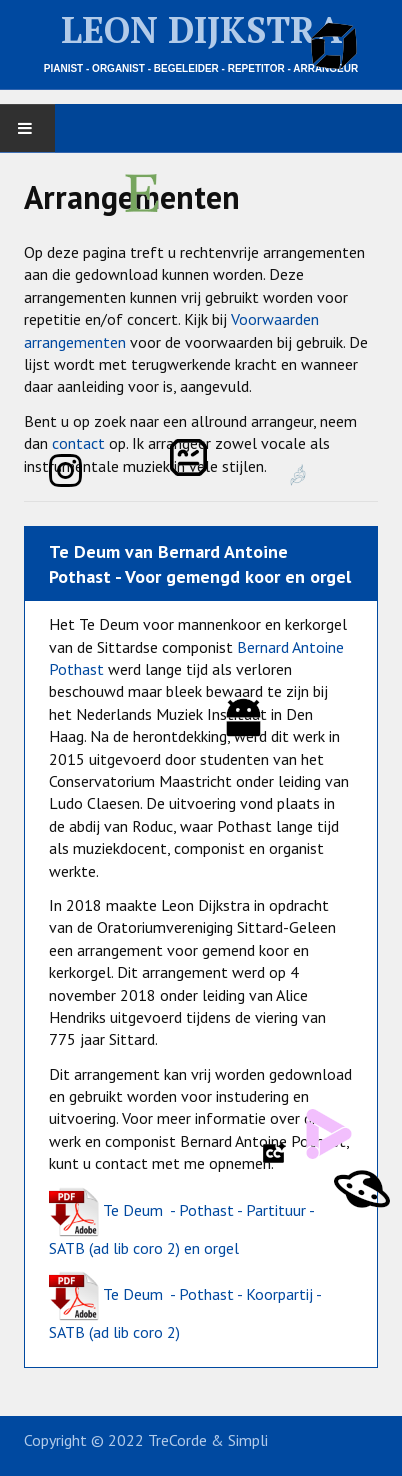 The width and height of the screenshot is (402, 1476). I want to click on Google Display & Video 360 app or service, so click(329, 1134).